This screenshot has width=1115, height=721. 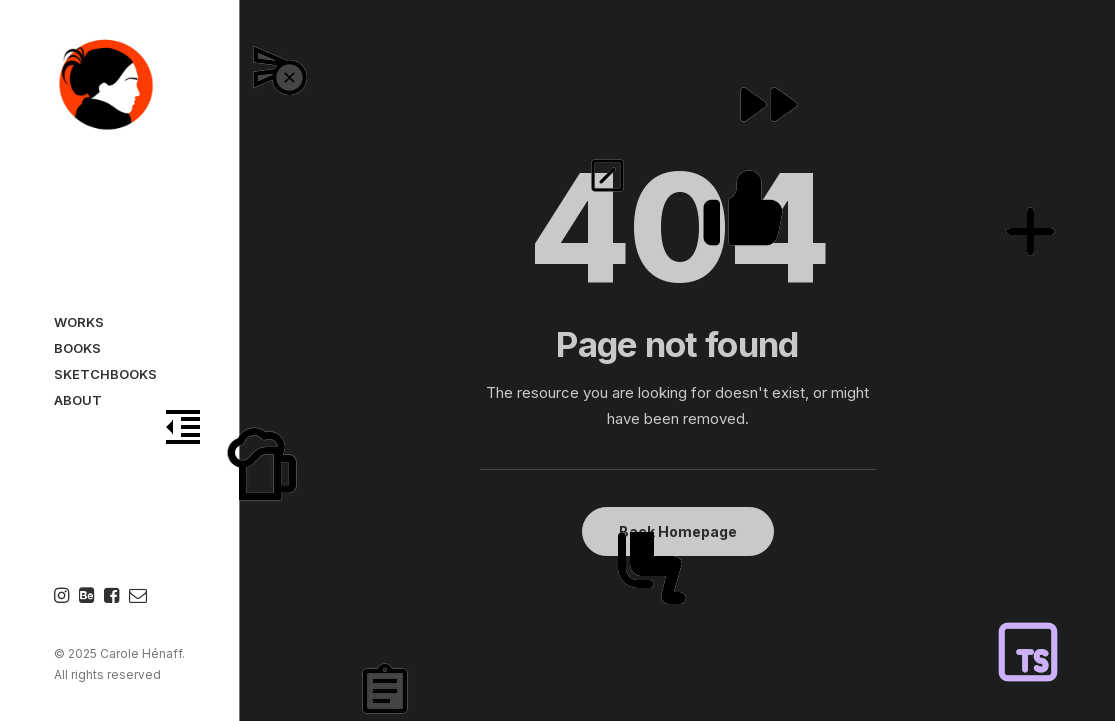 What do you see at coordinates (654, 568) in the screenshot?
I see `indicates reduced legroom seating option` at bounding box center [654, 568].